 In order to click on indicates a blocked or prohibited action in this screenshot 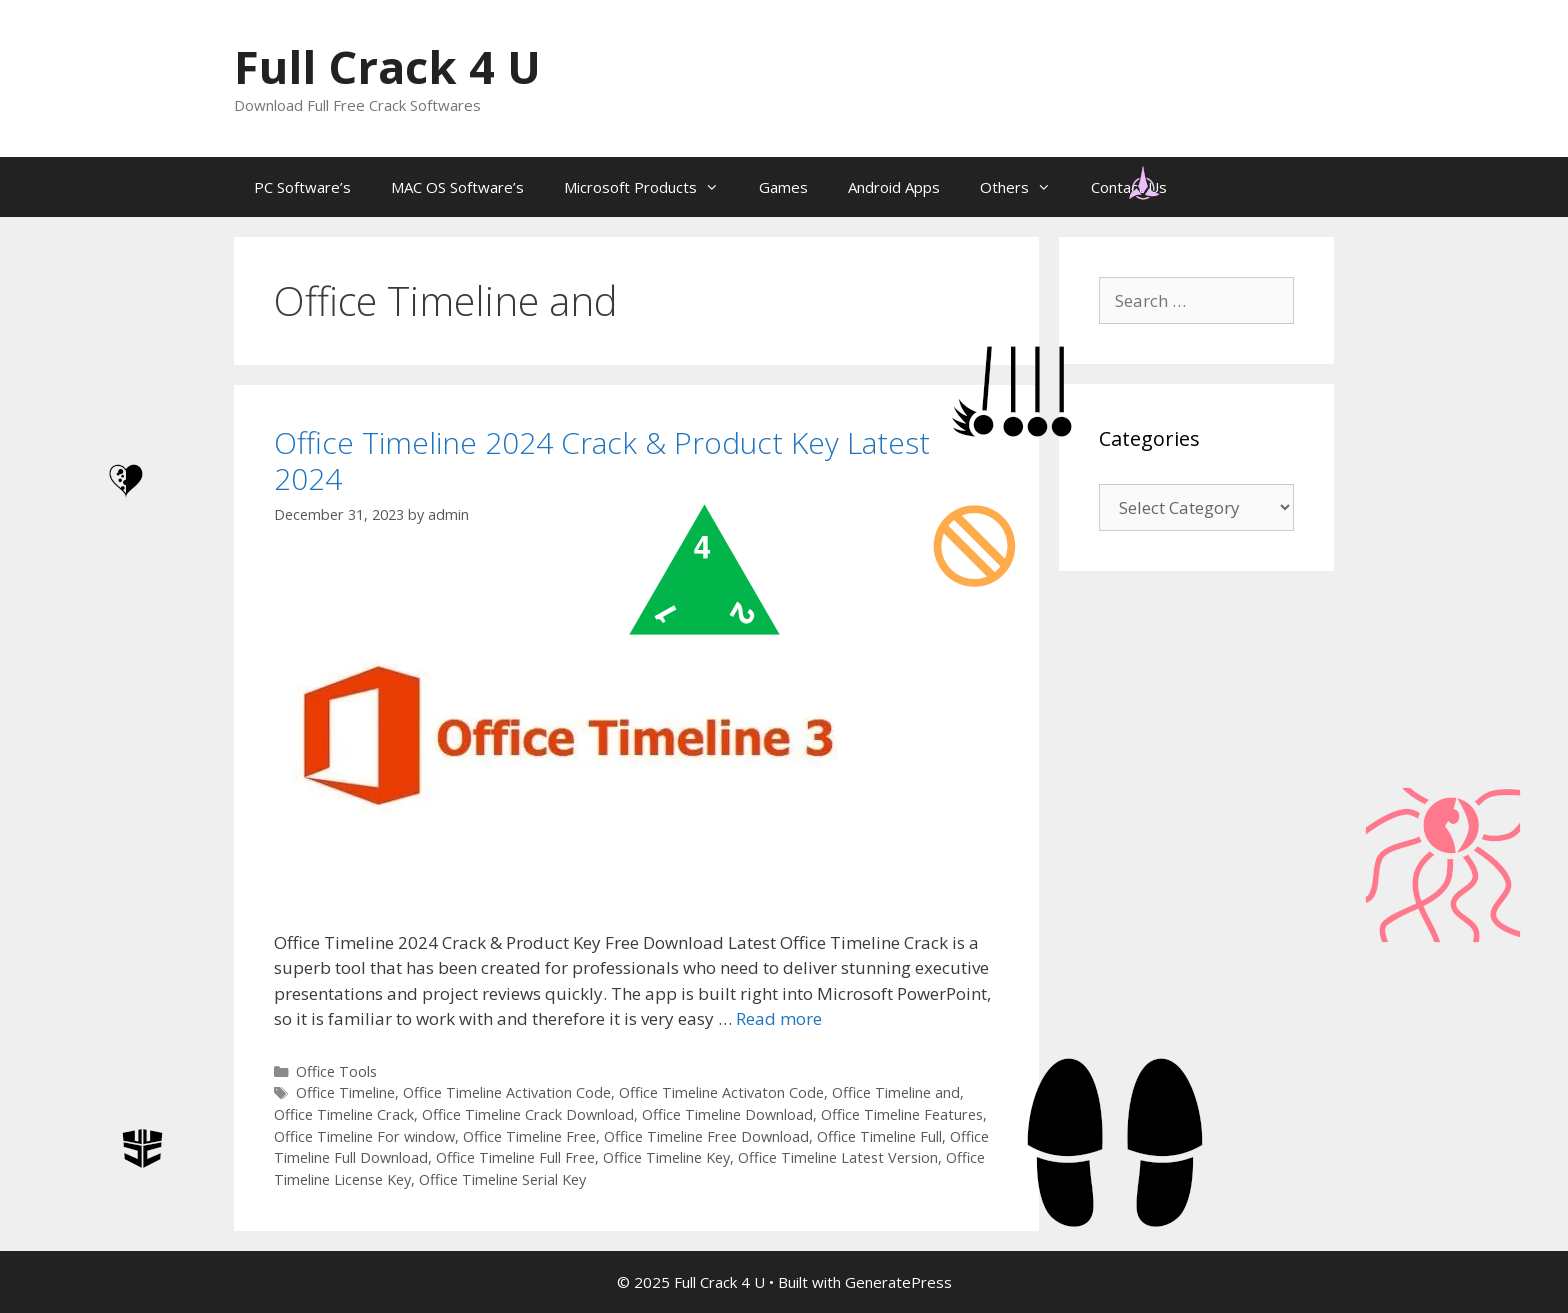, I will do `click(974, 545)`.